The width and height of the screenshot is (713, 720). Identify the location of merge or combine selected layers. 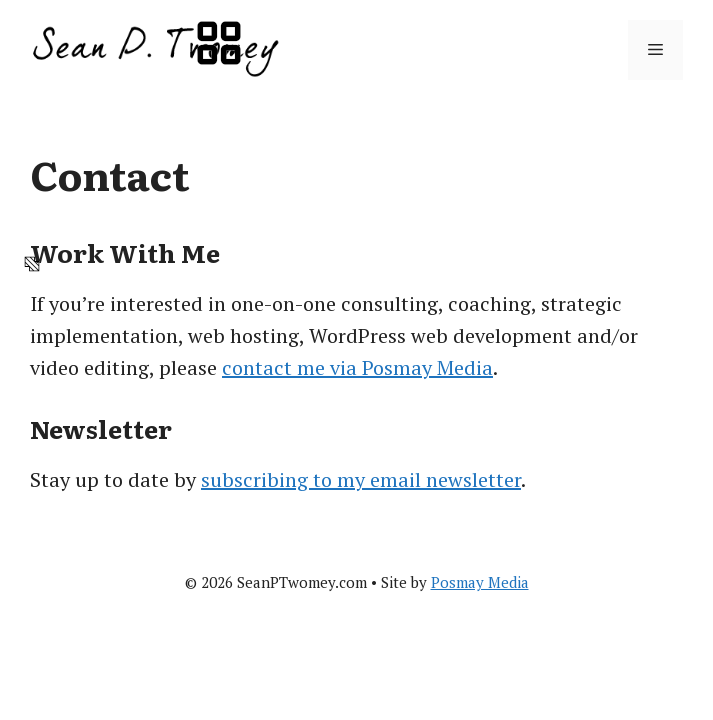
(32, 264).